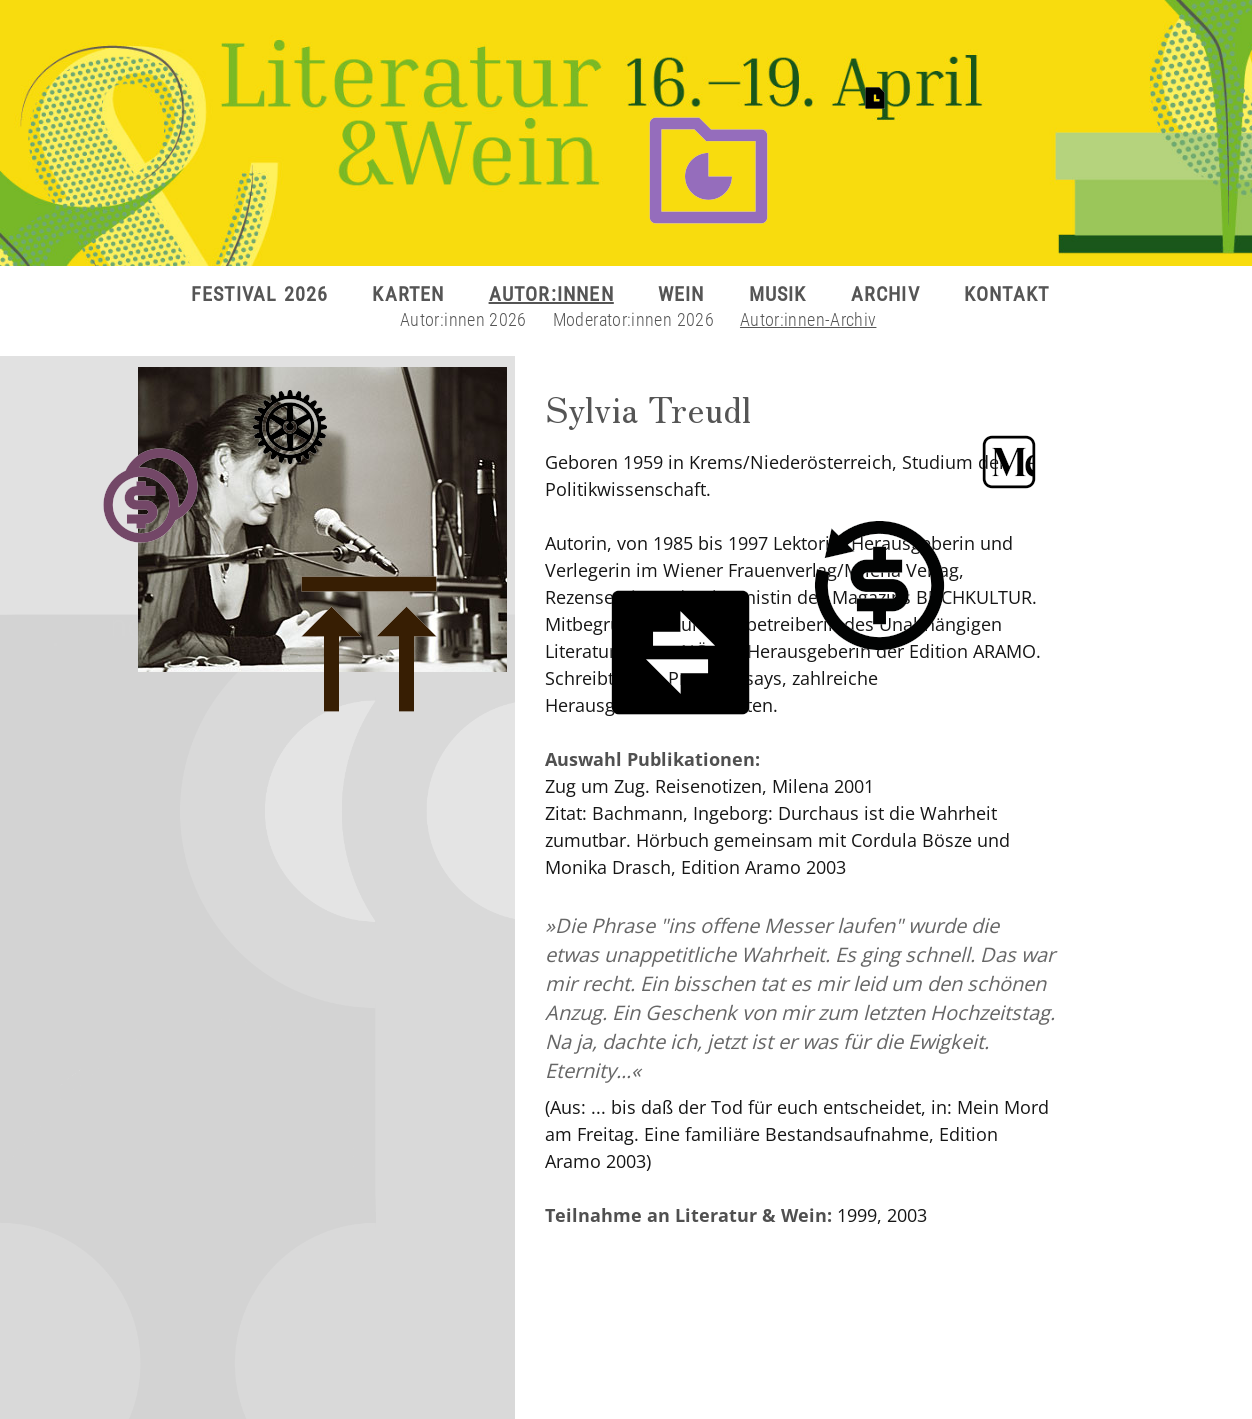 This screenshot has height=1419, width=1252. I want to click on view your coin balance or currency, so click(150, 495).